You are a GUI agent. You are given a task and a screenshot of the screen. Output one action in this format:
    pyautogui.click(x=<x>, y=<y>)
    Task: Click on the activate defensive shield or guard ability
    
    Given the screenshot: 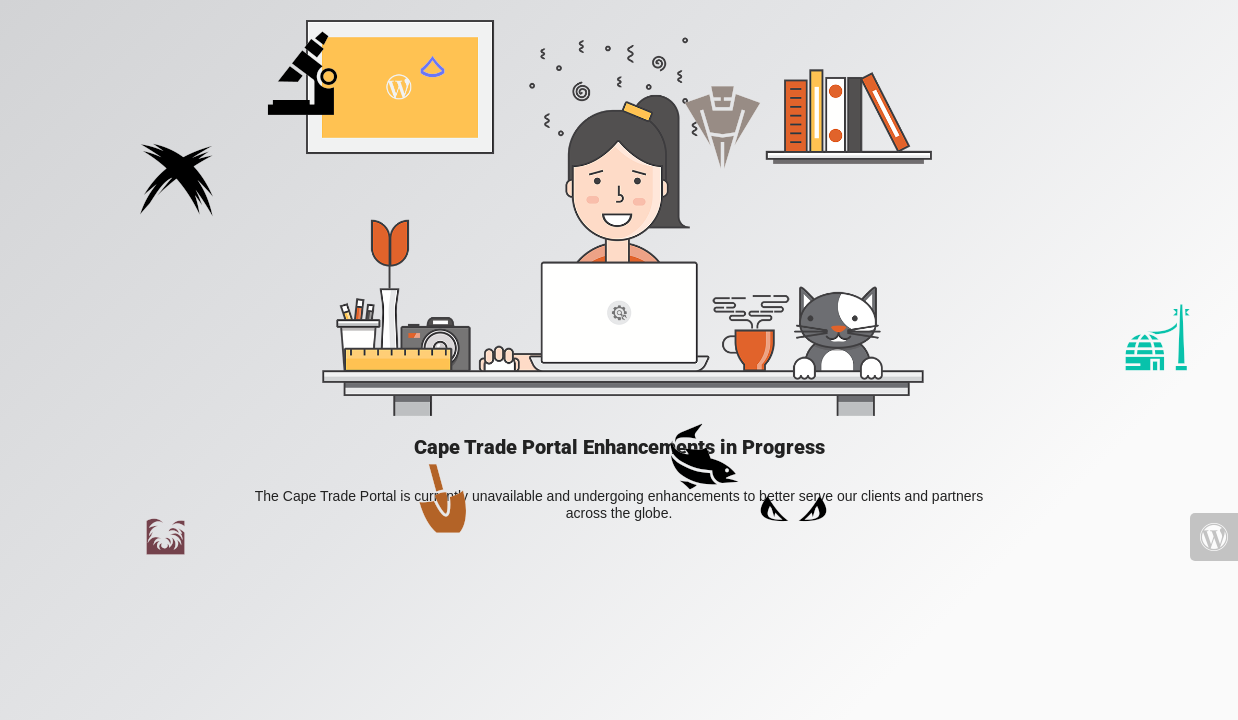 What is the action you would take?
    pyautogui.click(x=722, y=127)
    